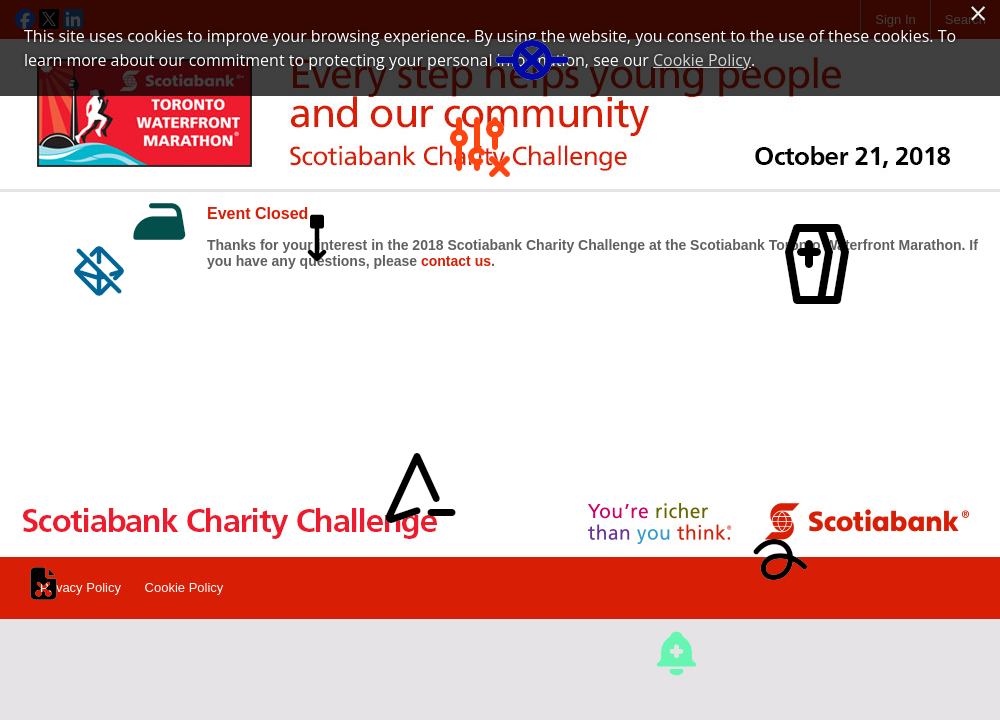 This screenshot has height=720, width=1000. I want to click on indicates deceased or death-related content, so click(817, 264).